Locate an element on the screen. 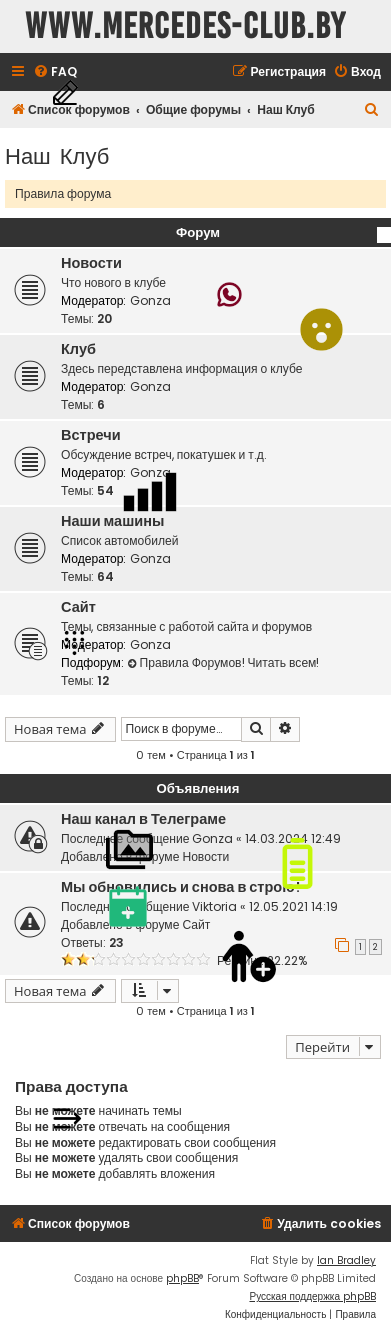 The width and height of the screenshot is (391, 1334). edit text or content is located at coordinates (65, 93).